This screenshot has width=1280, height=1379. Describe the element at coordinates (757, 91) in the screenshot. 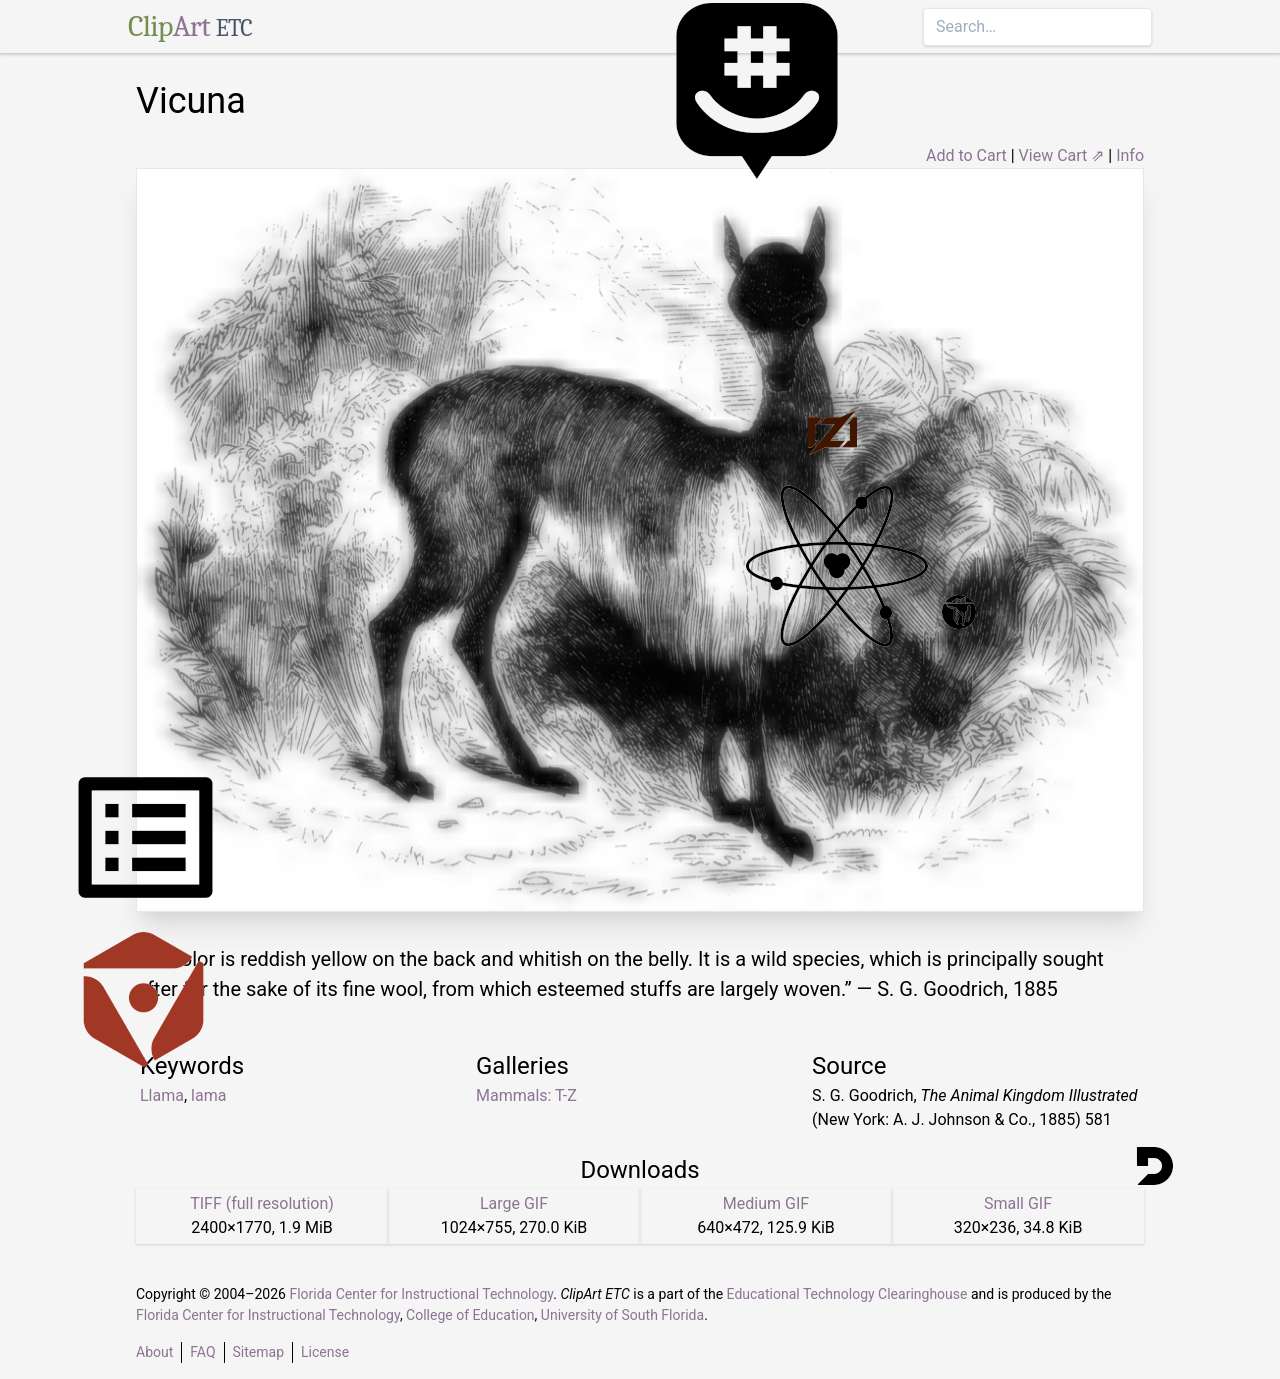

I see `open GroupMe messaging app` at that location.